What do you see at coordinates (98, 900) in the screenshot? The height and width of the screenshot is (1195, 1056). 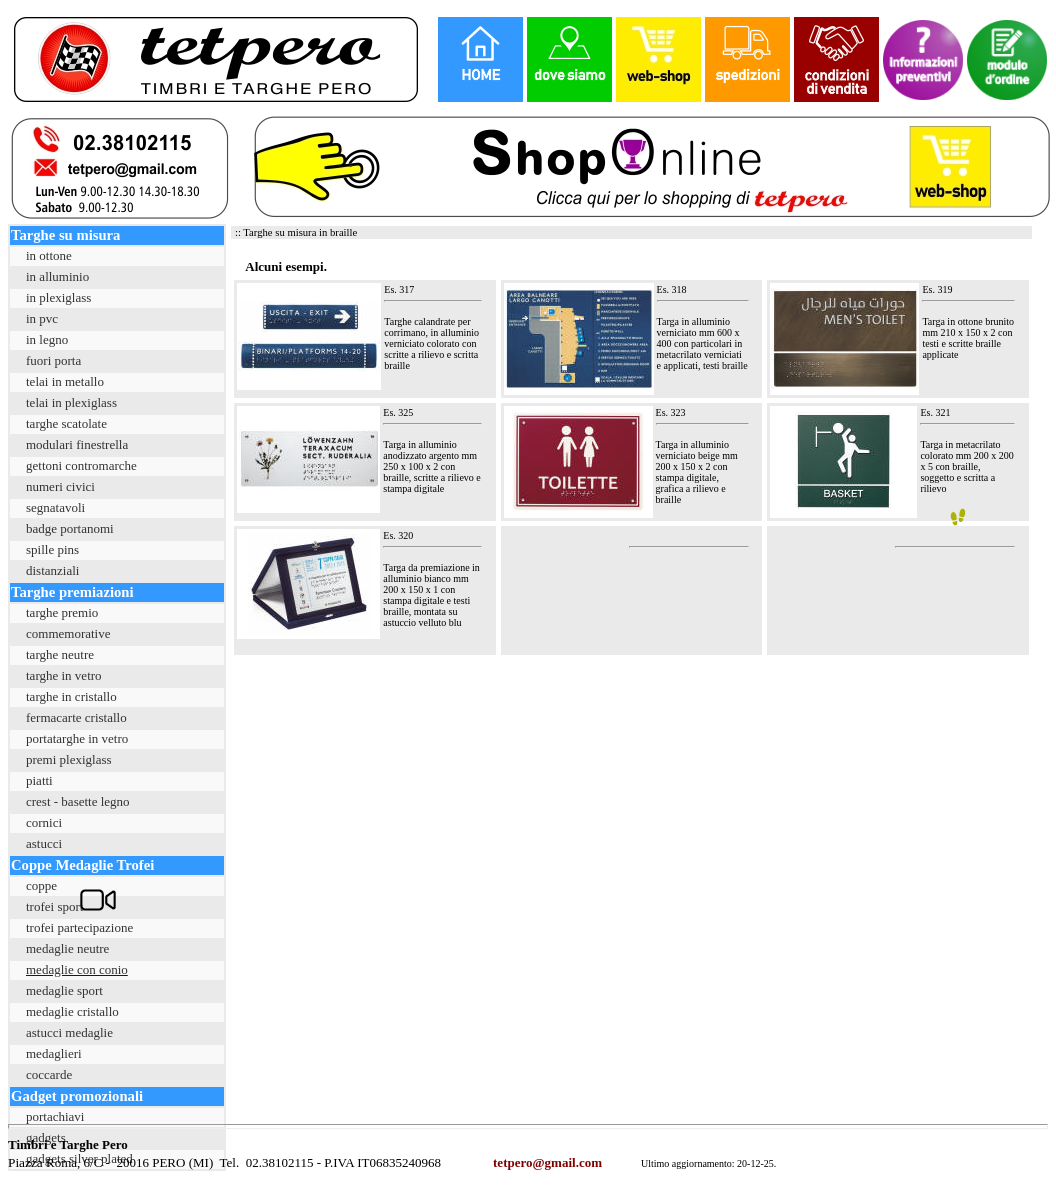 I see `start a video call` at bounding box center [98, 900].